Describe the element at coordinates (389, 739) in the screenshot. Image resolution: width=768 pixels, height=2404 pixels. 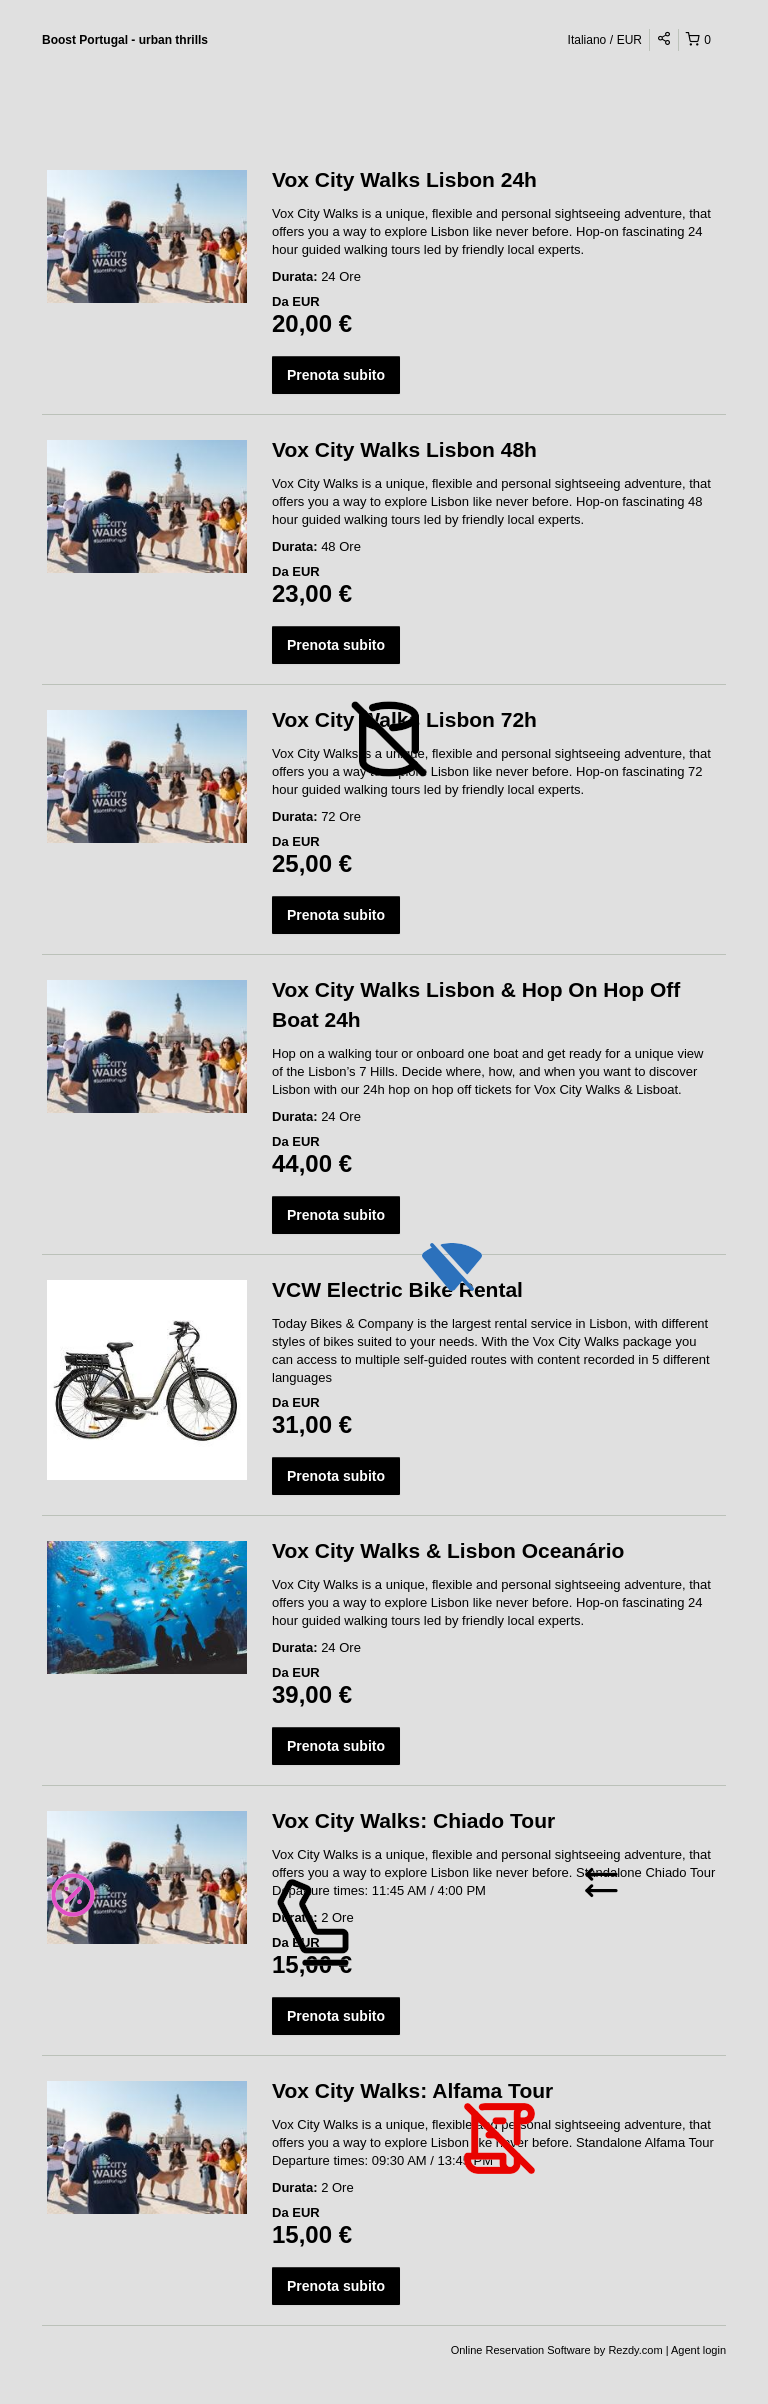
I see `database or storage unavailable` at that location.